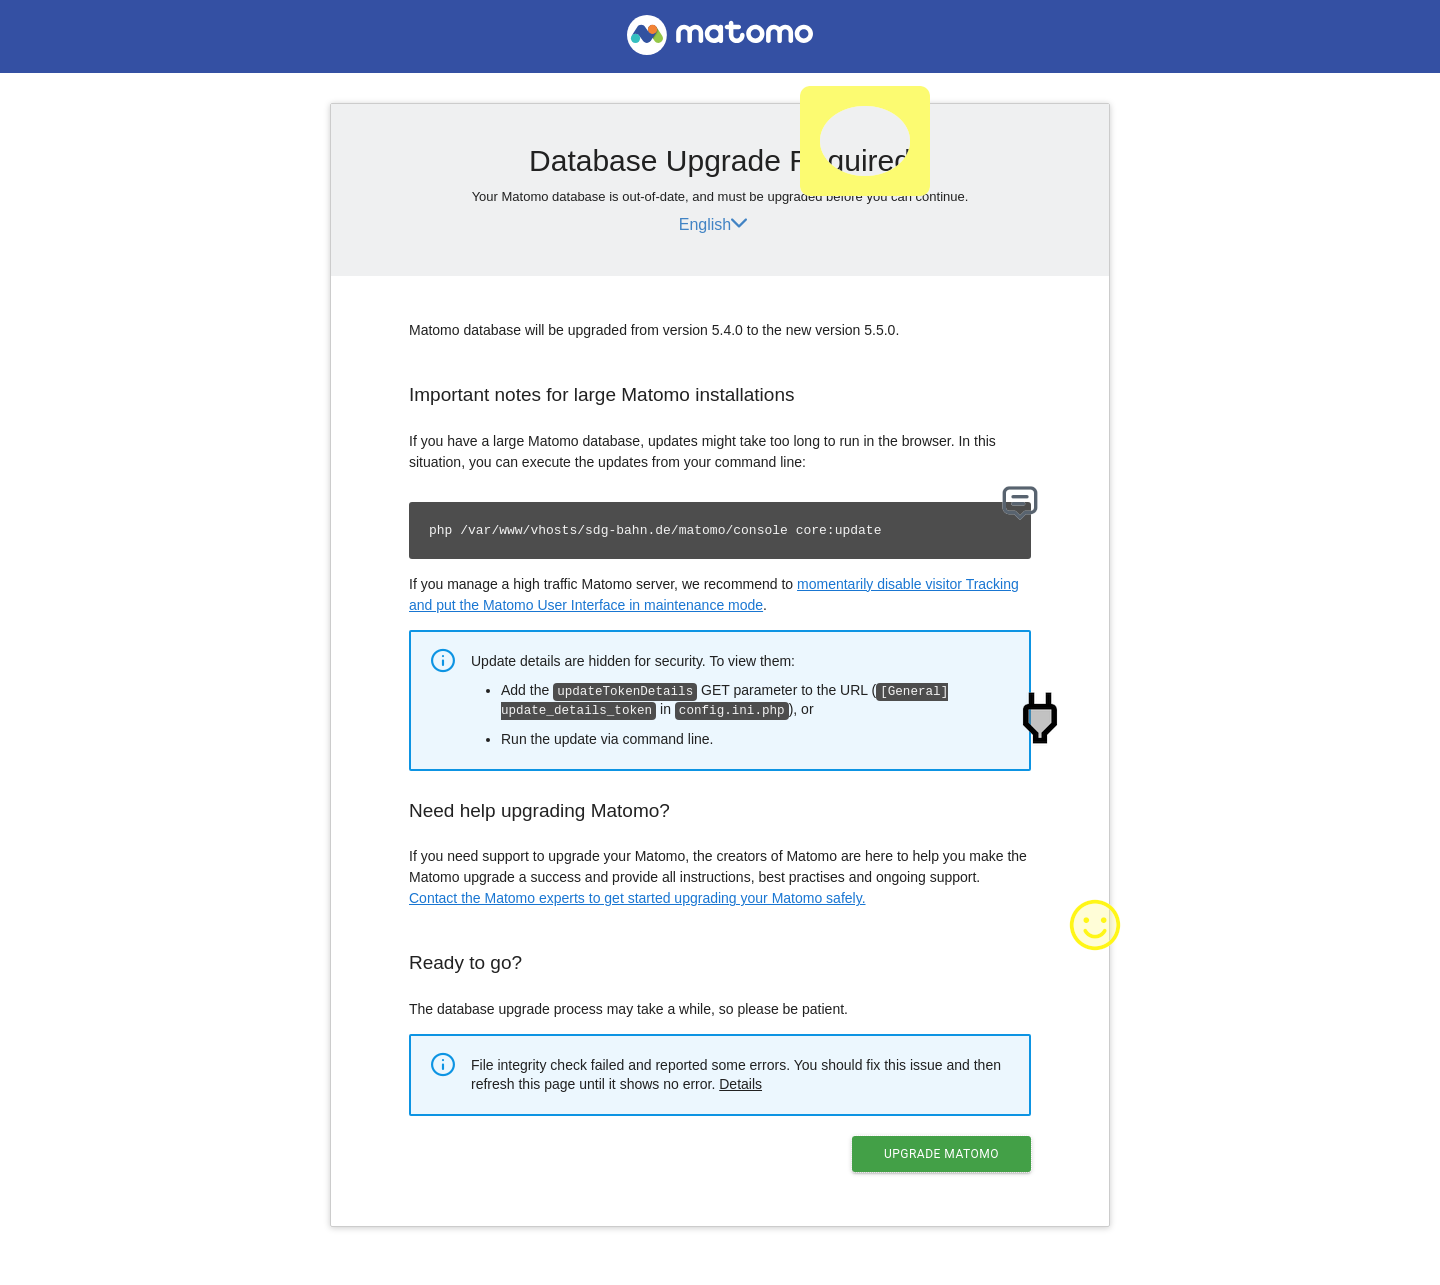 The image size is (1440, 1285). What do you see at coordinates (1040, 718) in the screenshot?
I see `indicates device is charging or connected to power` at bounding box center [1040, 718].